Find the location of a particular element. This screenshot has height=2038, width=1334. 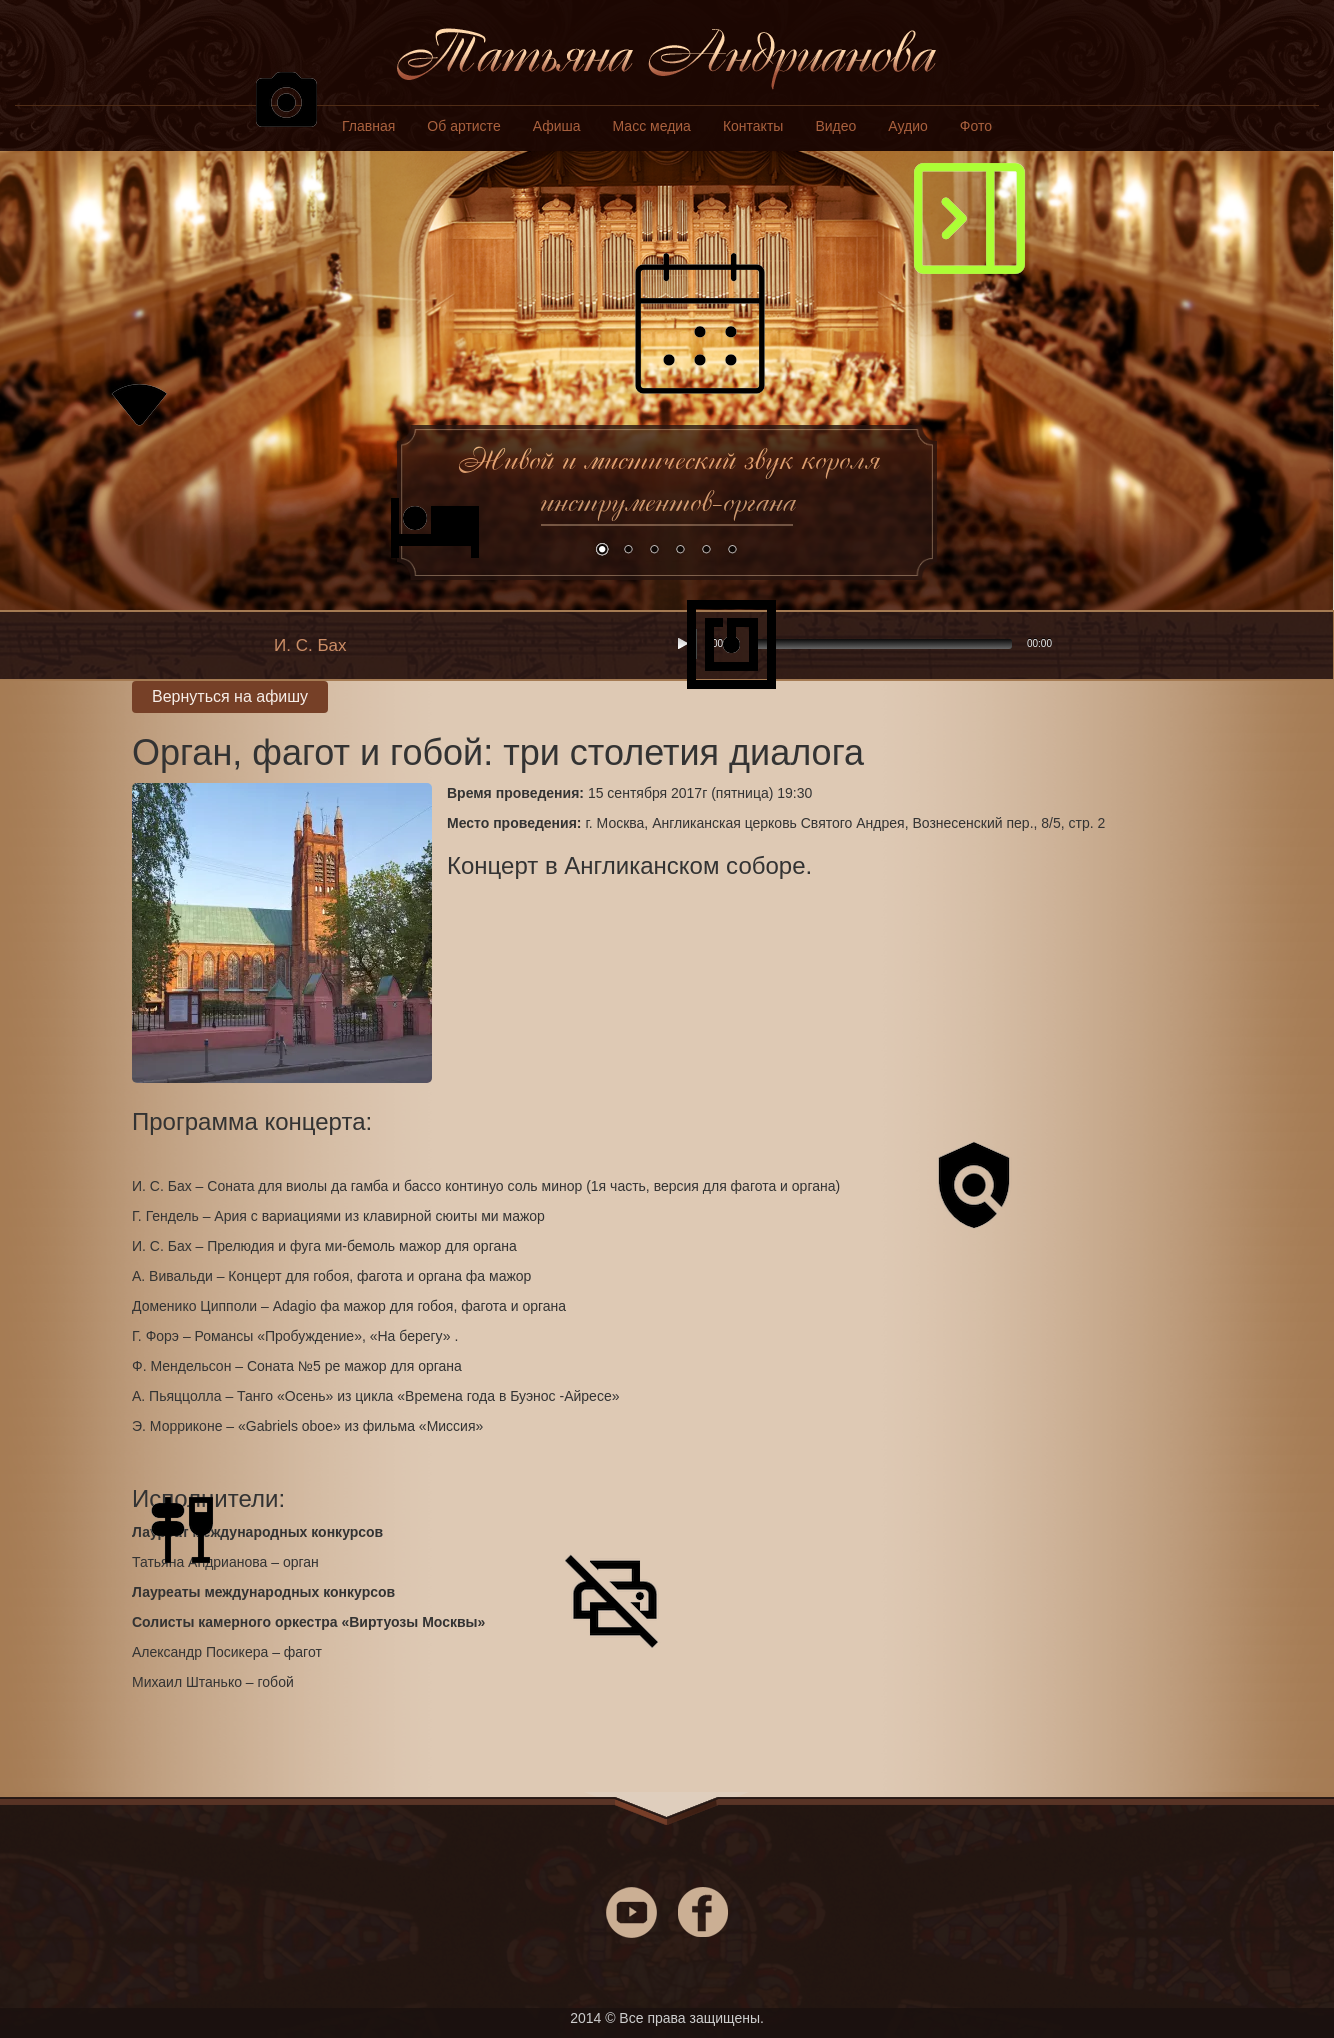

tap to enable nfc connectivity is located at coordinates (731, 644).